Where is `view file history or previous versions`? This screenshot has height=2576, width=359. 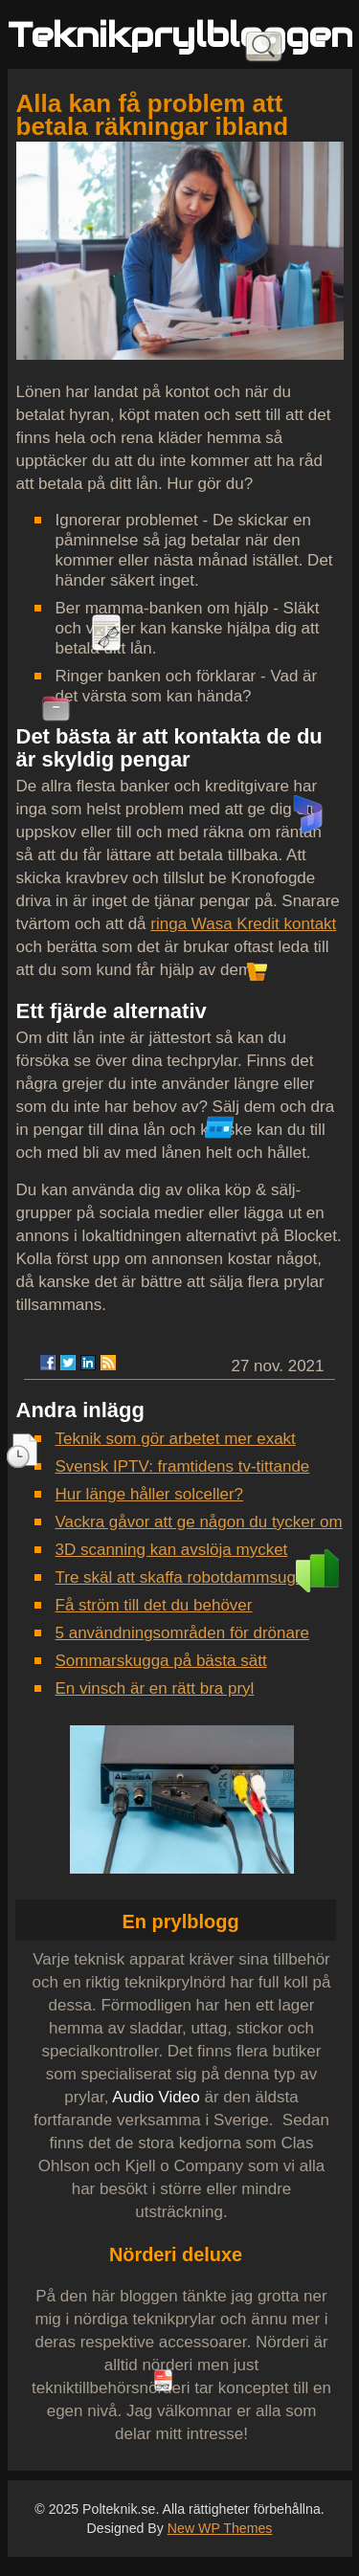
view file history or previous versions is located at coordinates (25, 1450).